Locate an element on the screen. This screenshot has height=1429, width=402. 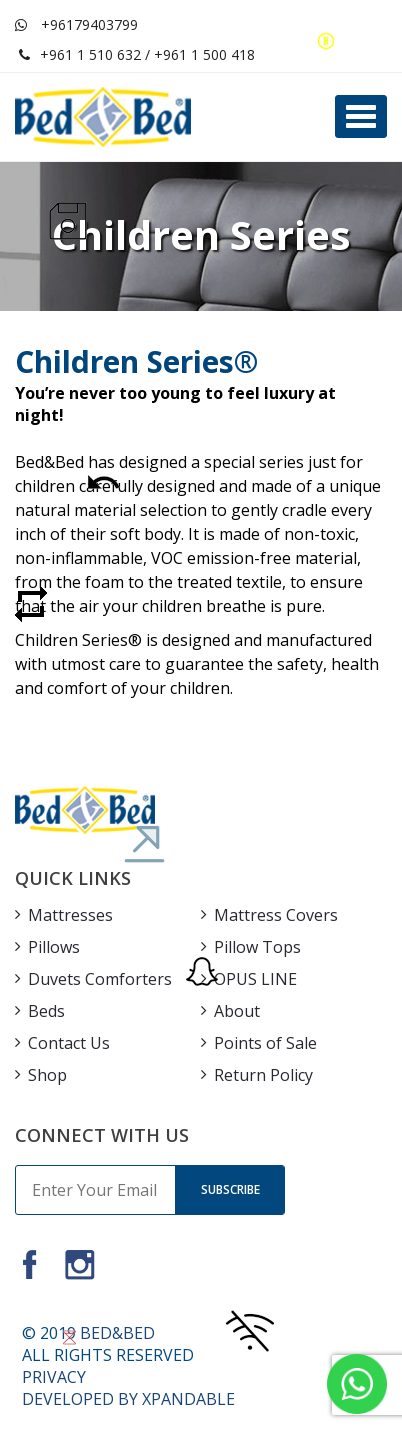
indicates high time remaining or early stage of a process is located at coordinates (69, 1337).